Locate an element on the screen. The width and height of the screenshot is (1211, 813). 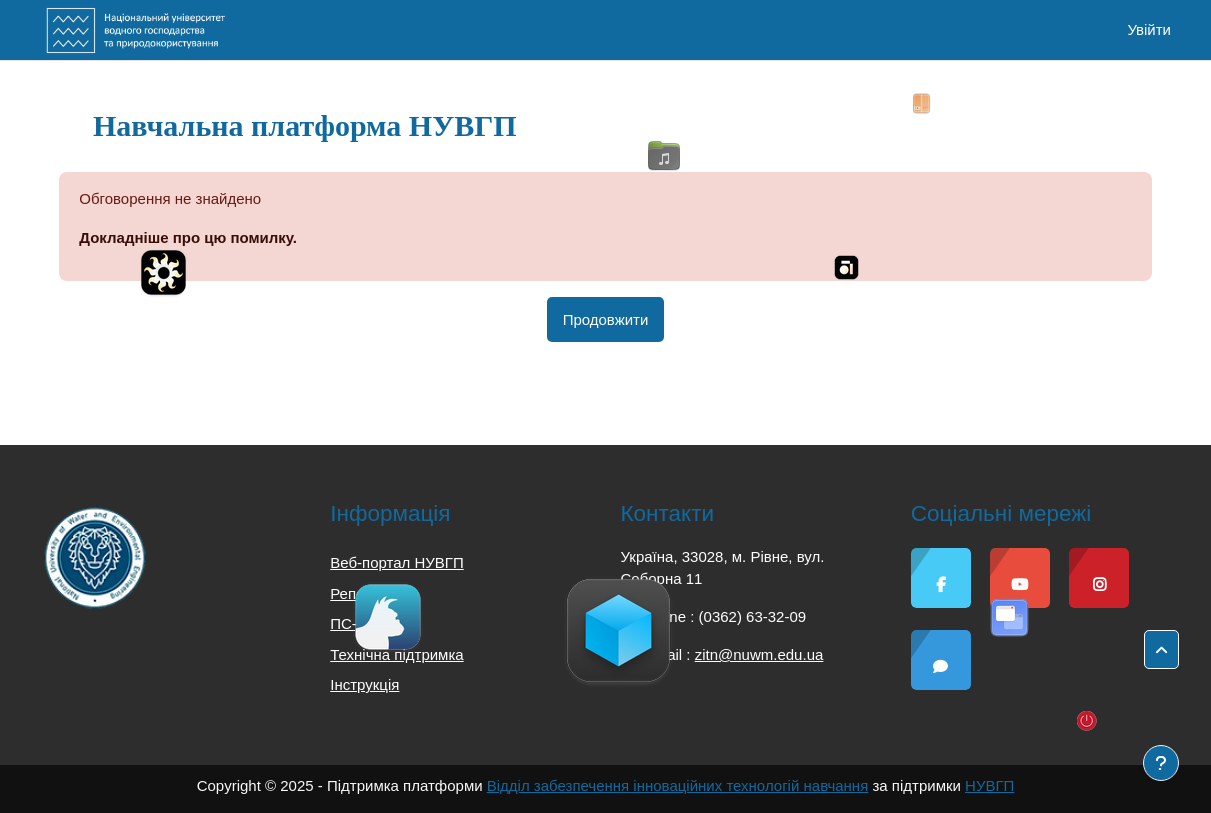
open rambox messaging app is located at coordinates (388, 617).